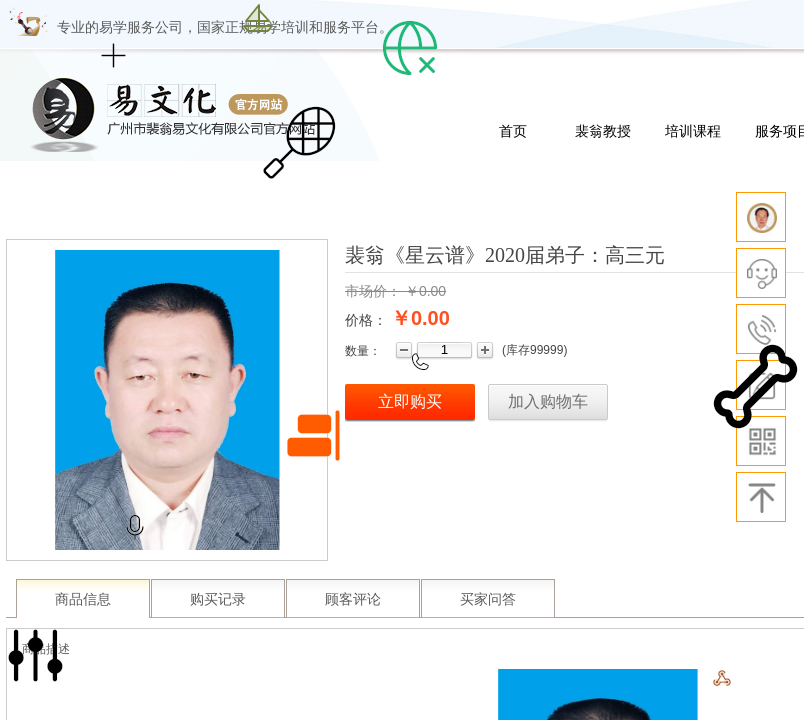 Image resolution: width=804 pixels, height=720 pixels. Describe the element at coordinates (314, 435) in the screenshot. I see `align content to the right` at that location.